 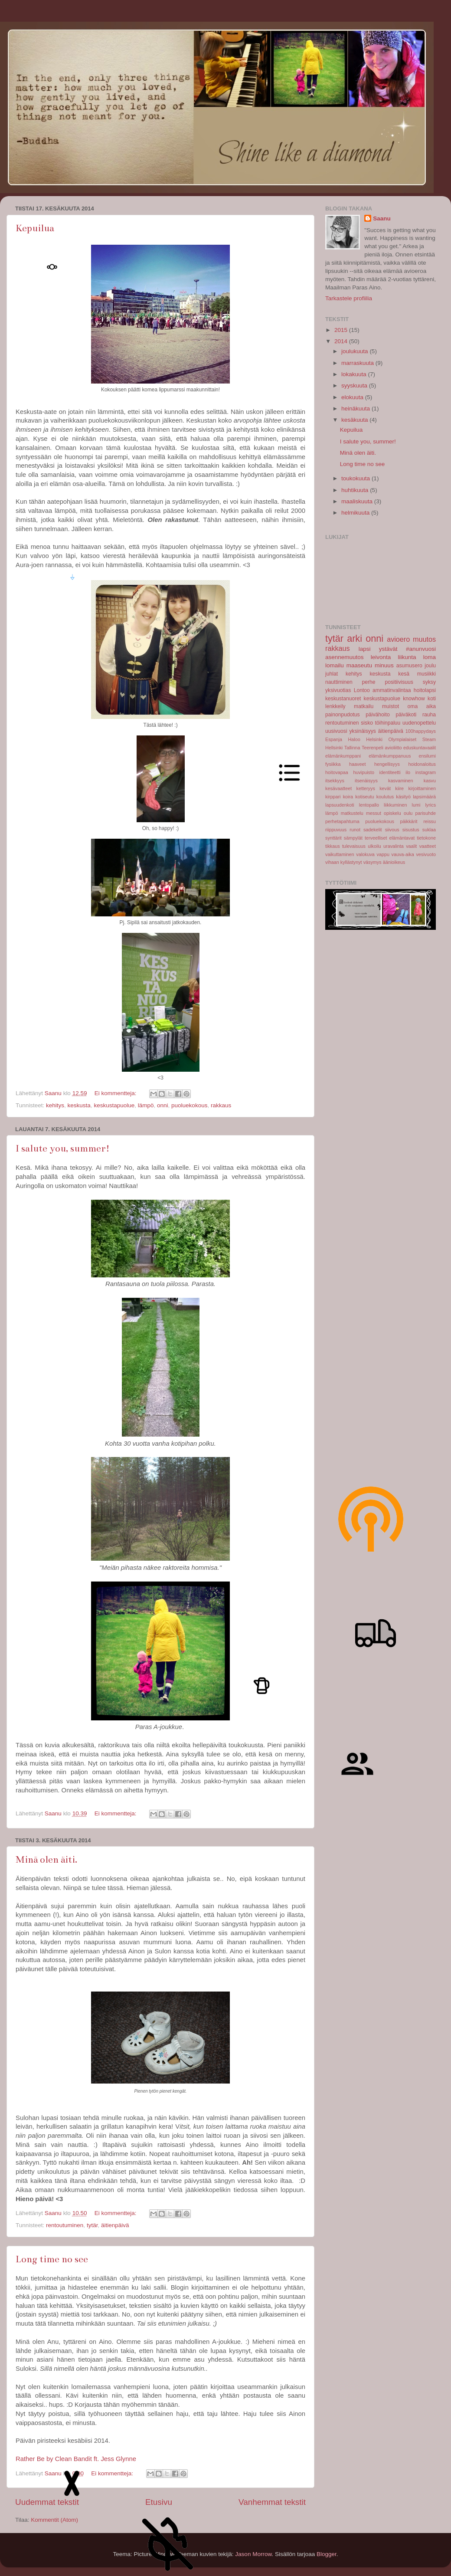 What do you see at coordinates (72, 577) in the screenshot?
I see `indicates digital ground connection in circuit diagrams` at bounding box center [72, 577].